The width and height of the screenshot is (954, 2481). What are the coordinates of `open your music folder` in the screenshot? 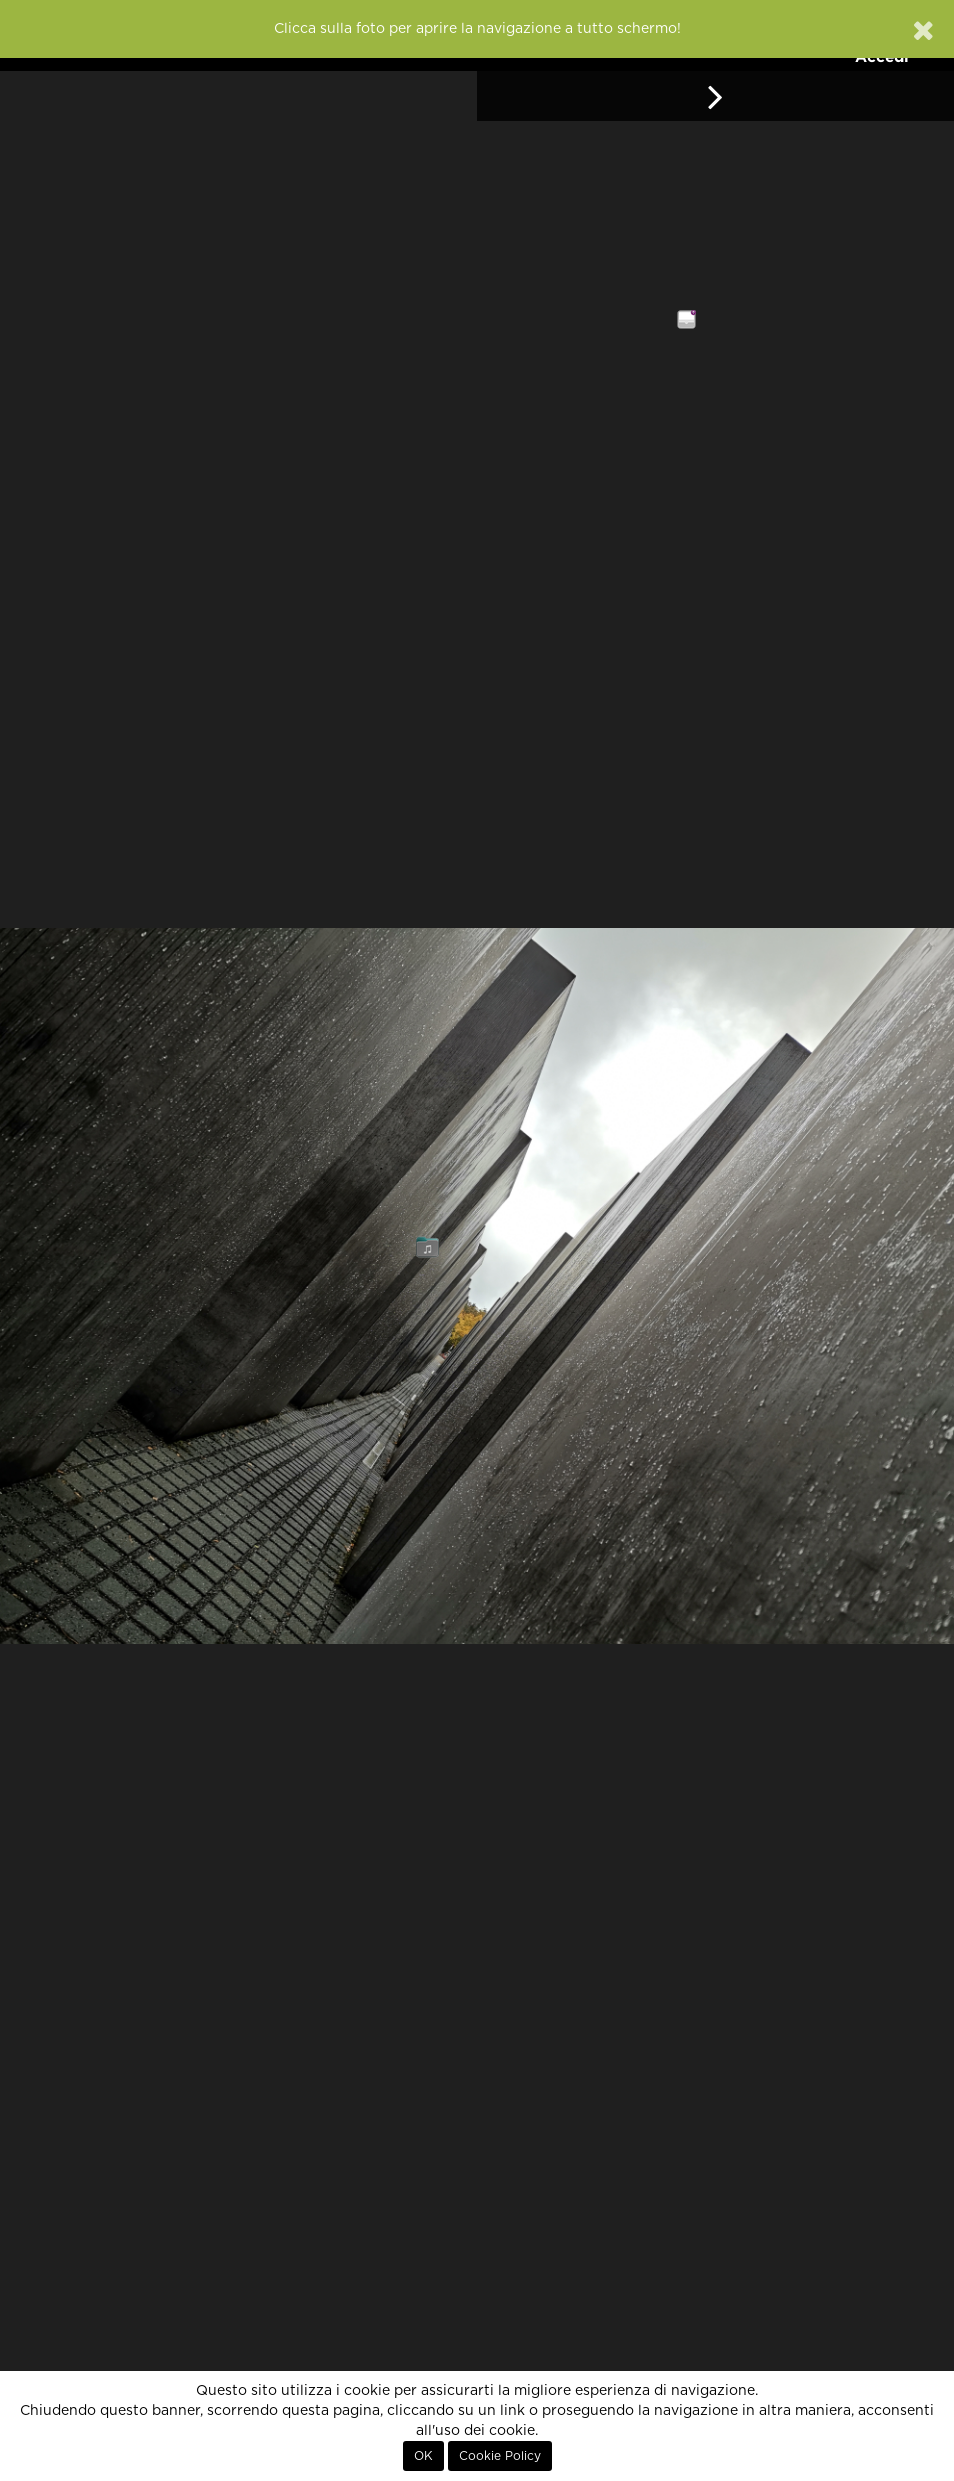 It's located at (427, 1246).